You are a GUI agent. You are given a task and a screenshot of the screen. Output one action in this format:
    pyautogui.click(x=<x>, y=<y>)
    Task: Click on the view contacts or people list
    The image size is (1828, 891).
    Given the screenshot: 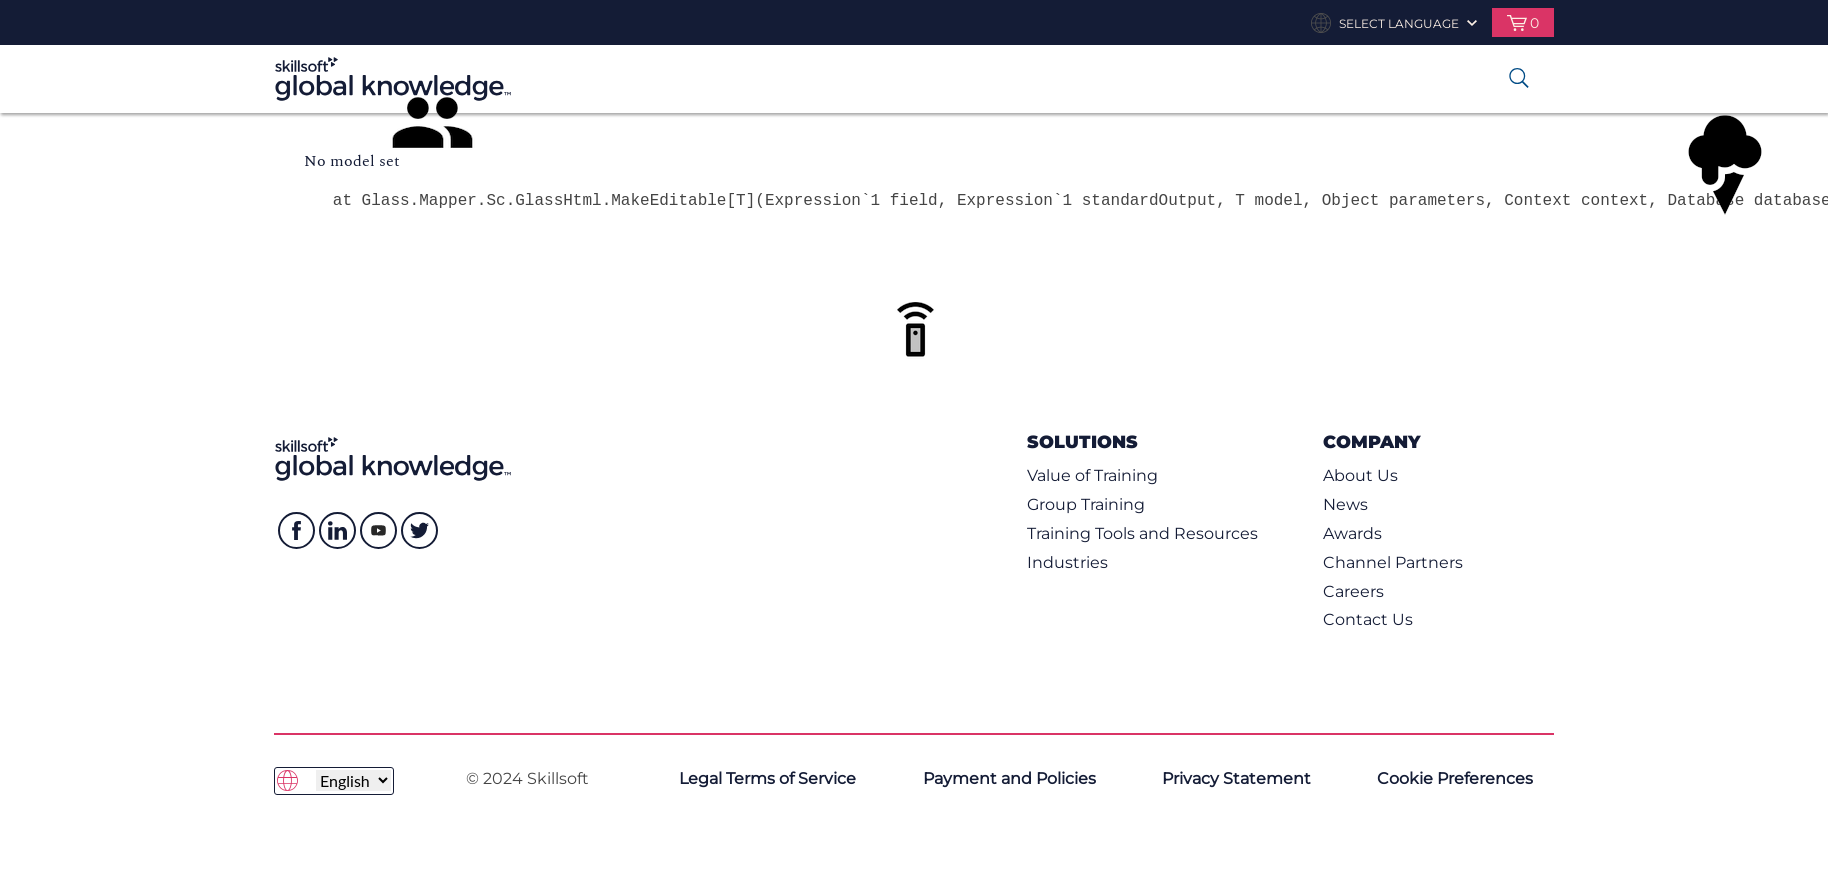 What is the action you would take?
    pyautogui.click(x=432, y=122)
    